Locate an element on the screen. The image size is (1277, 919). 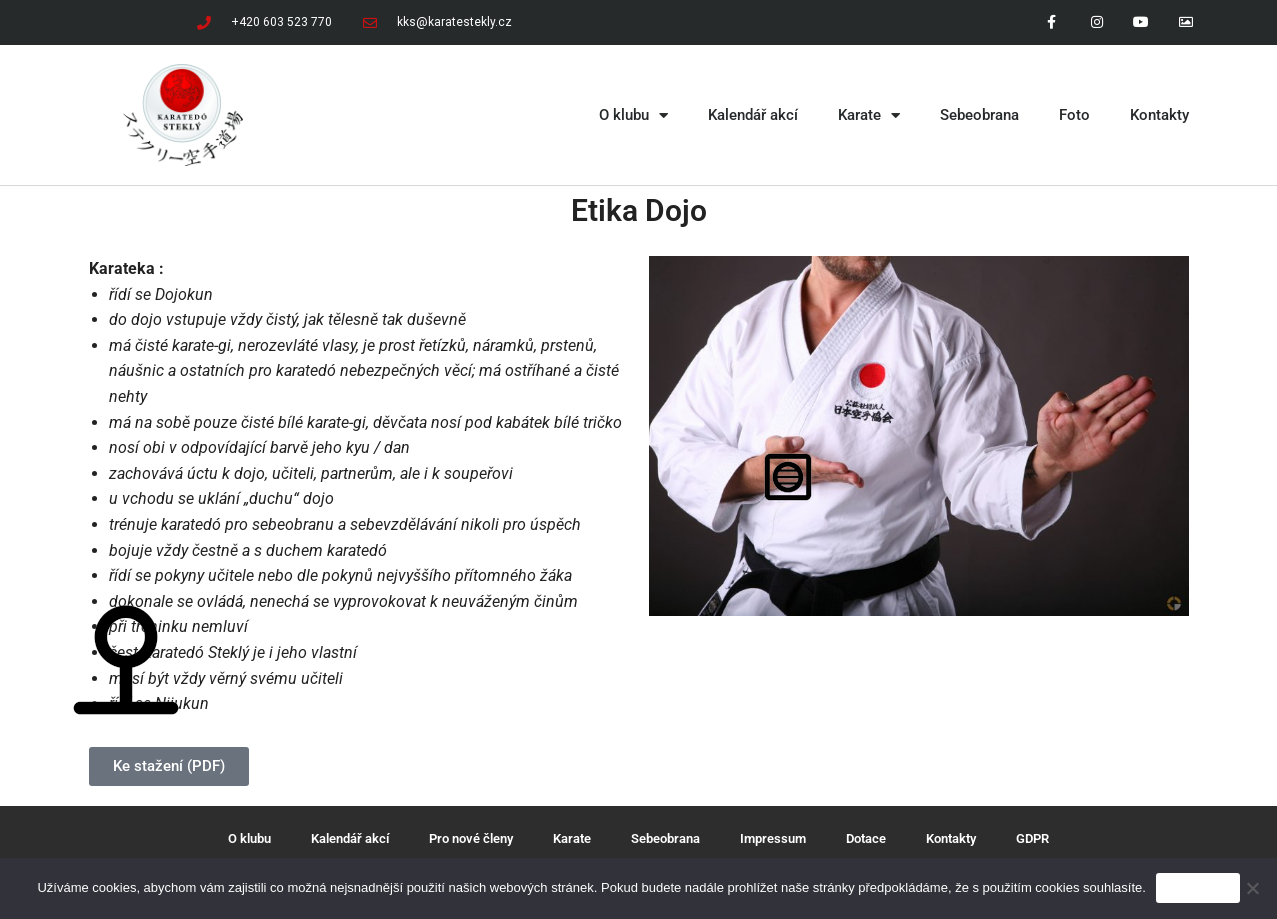
access heating and cooling controls is located at coordinates (788, 477).